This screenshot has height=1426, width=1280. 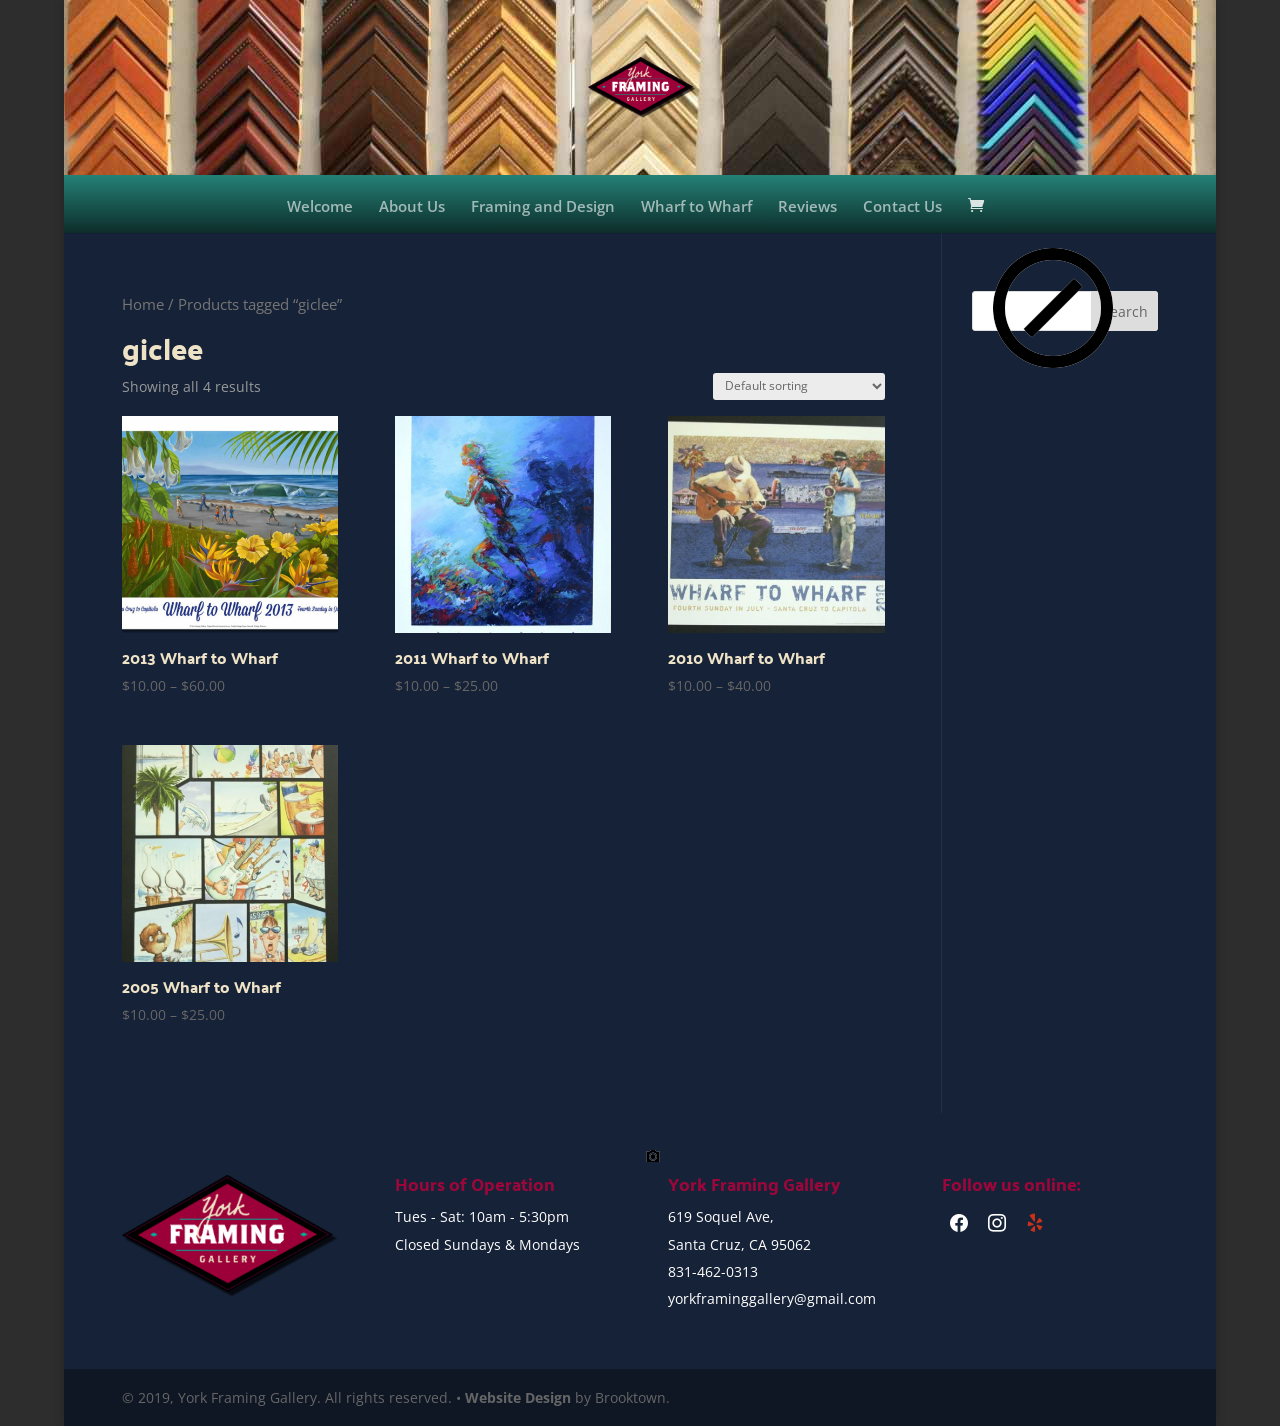 I want to click on indicates a prohibited or forbidden action, so click(x=1053, y=308).